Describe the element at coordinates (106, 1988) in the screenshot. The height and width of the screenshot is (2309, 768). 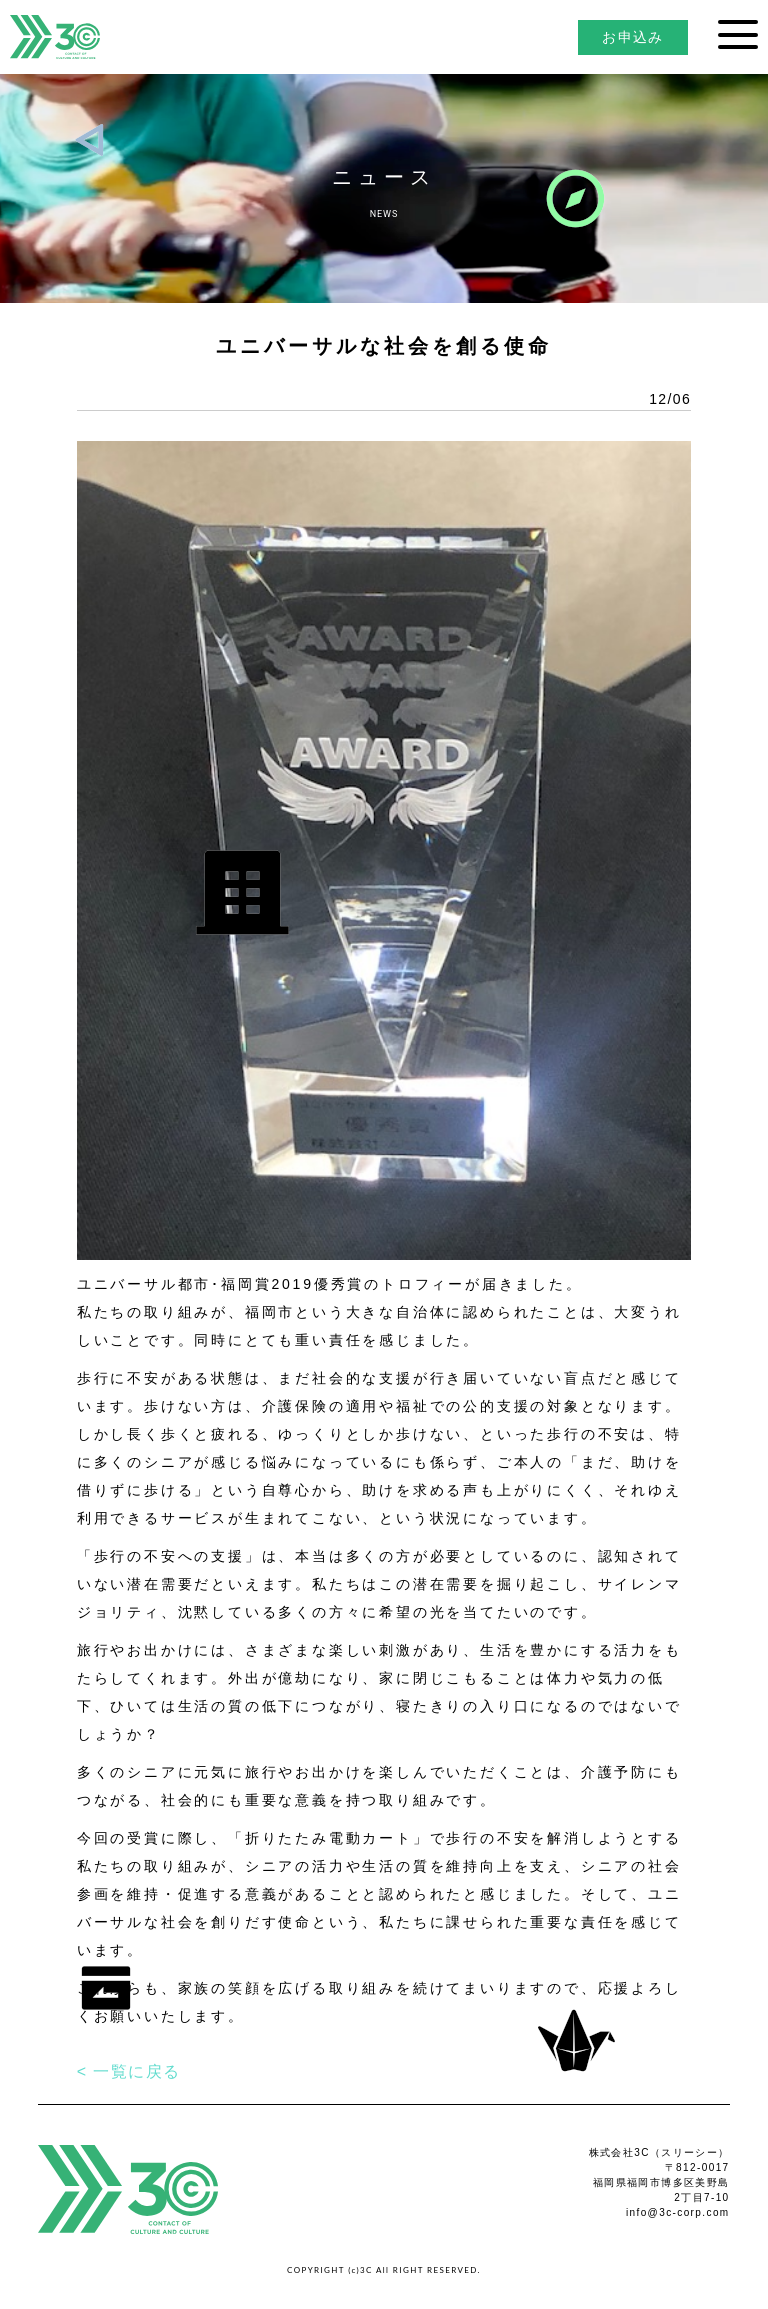
I see `request a refund for a transaction` at that location.